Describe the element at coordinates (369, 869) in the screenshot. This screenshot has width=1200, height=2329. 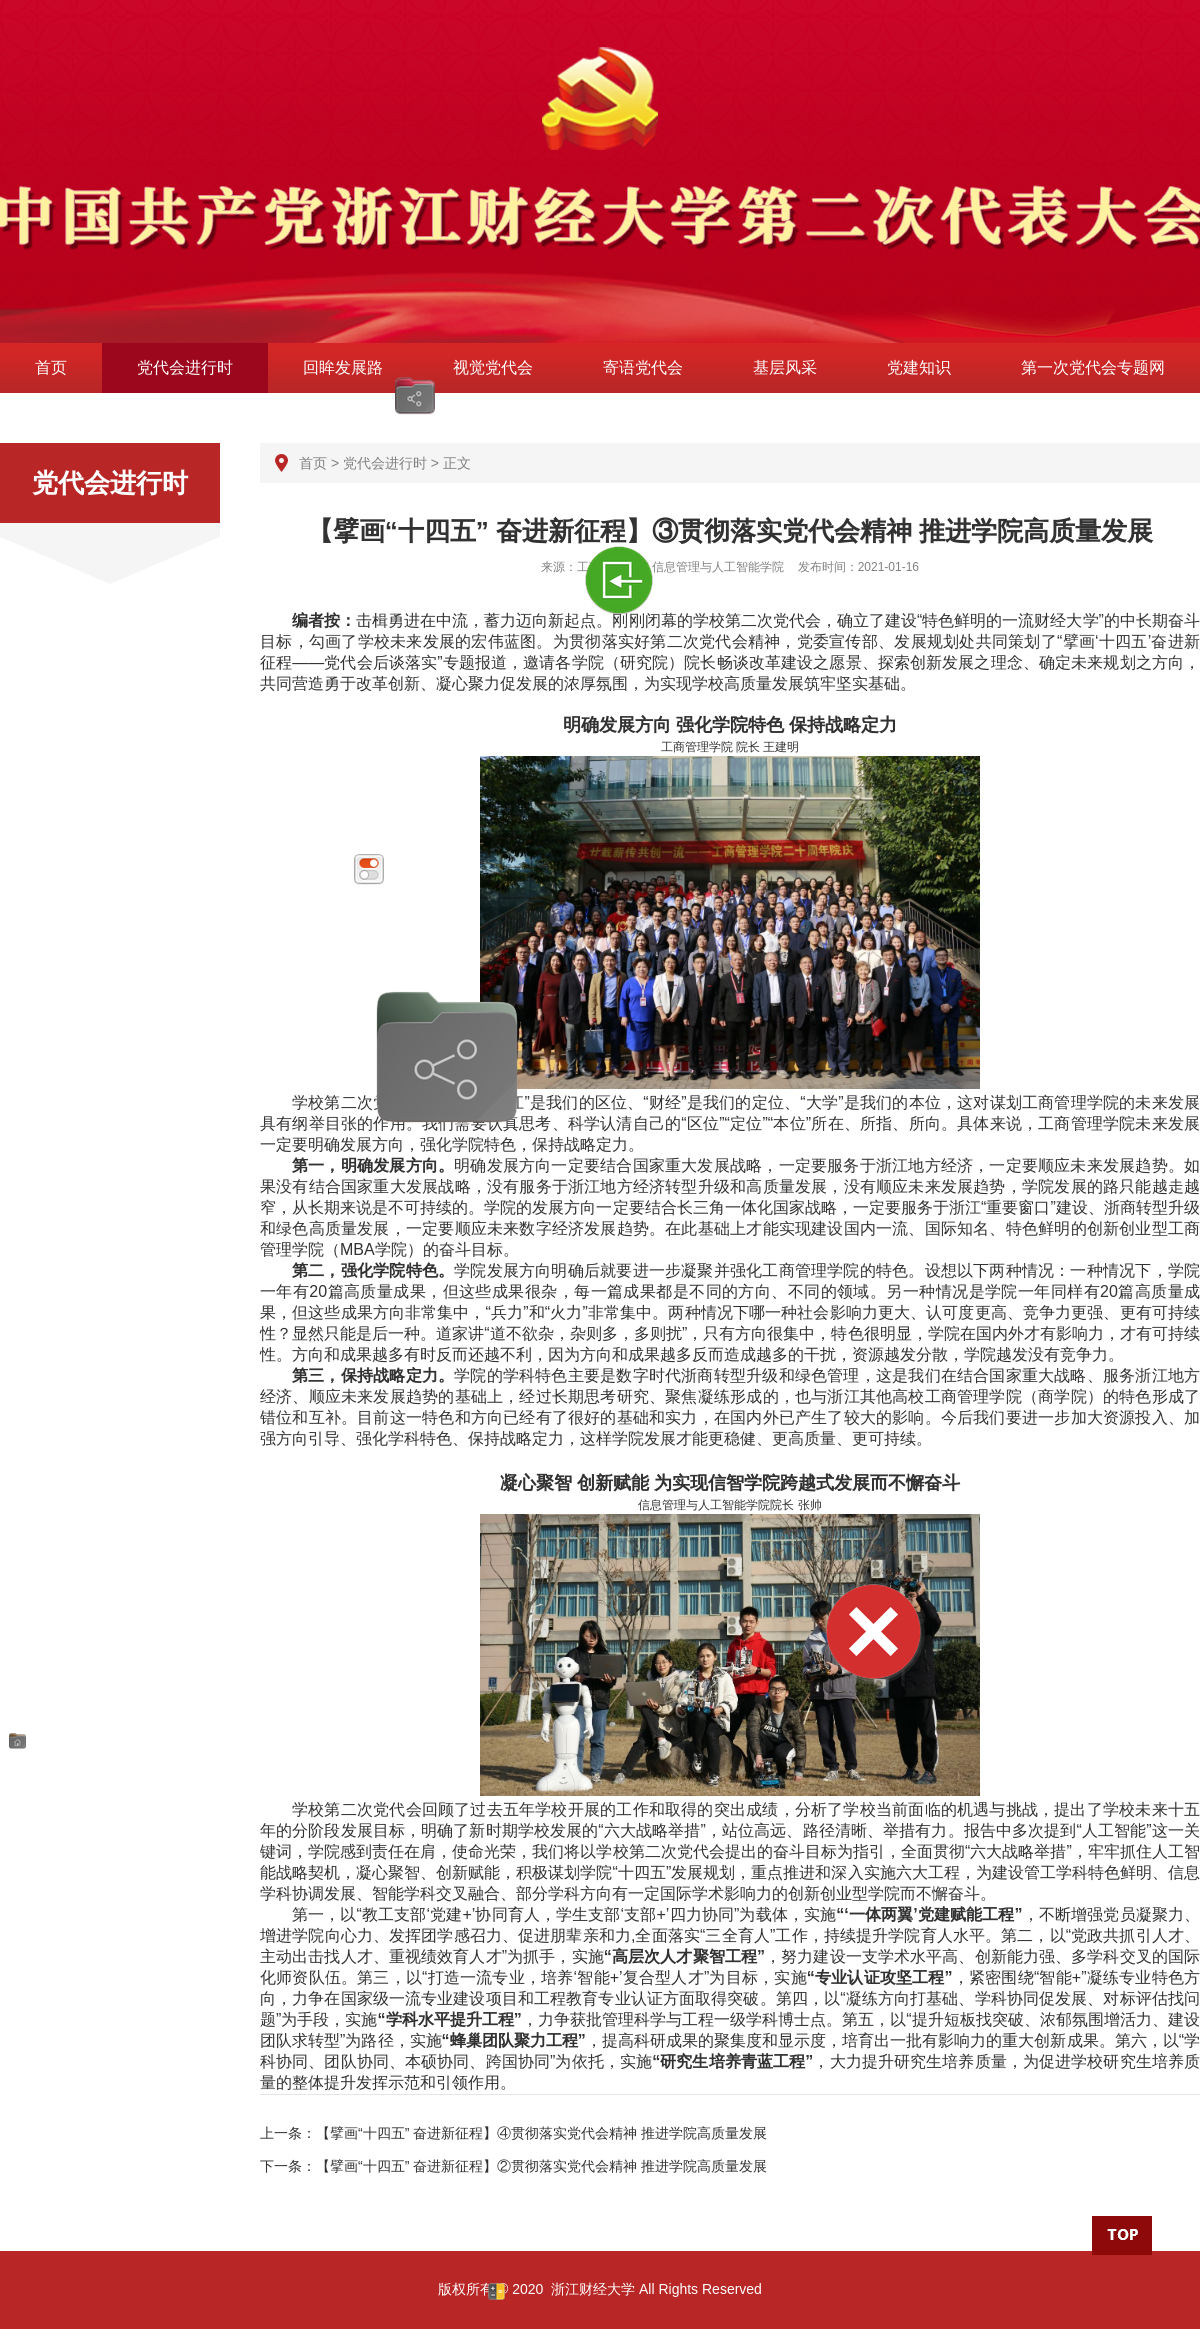
I see `open unity tweak tool settings` at that location.